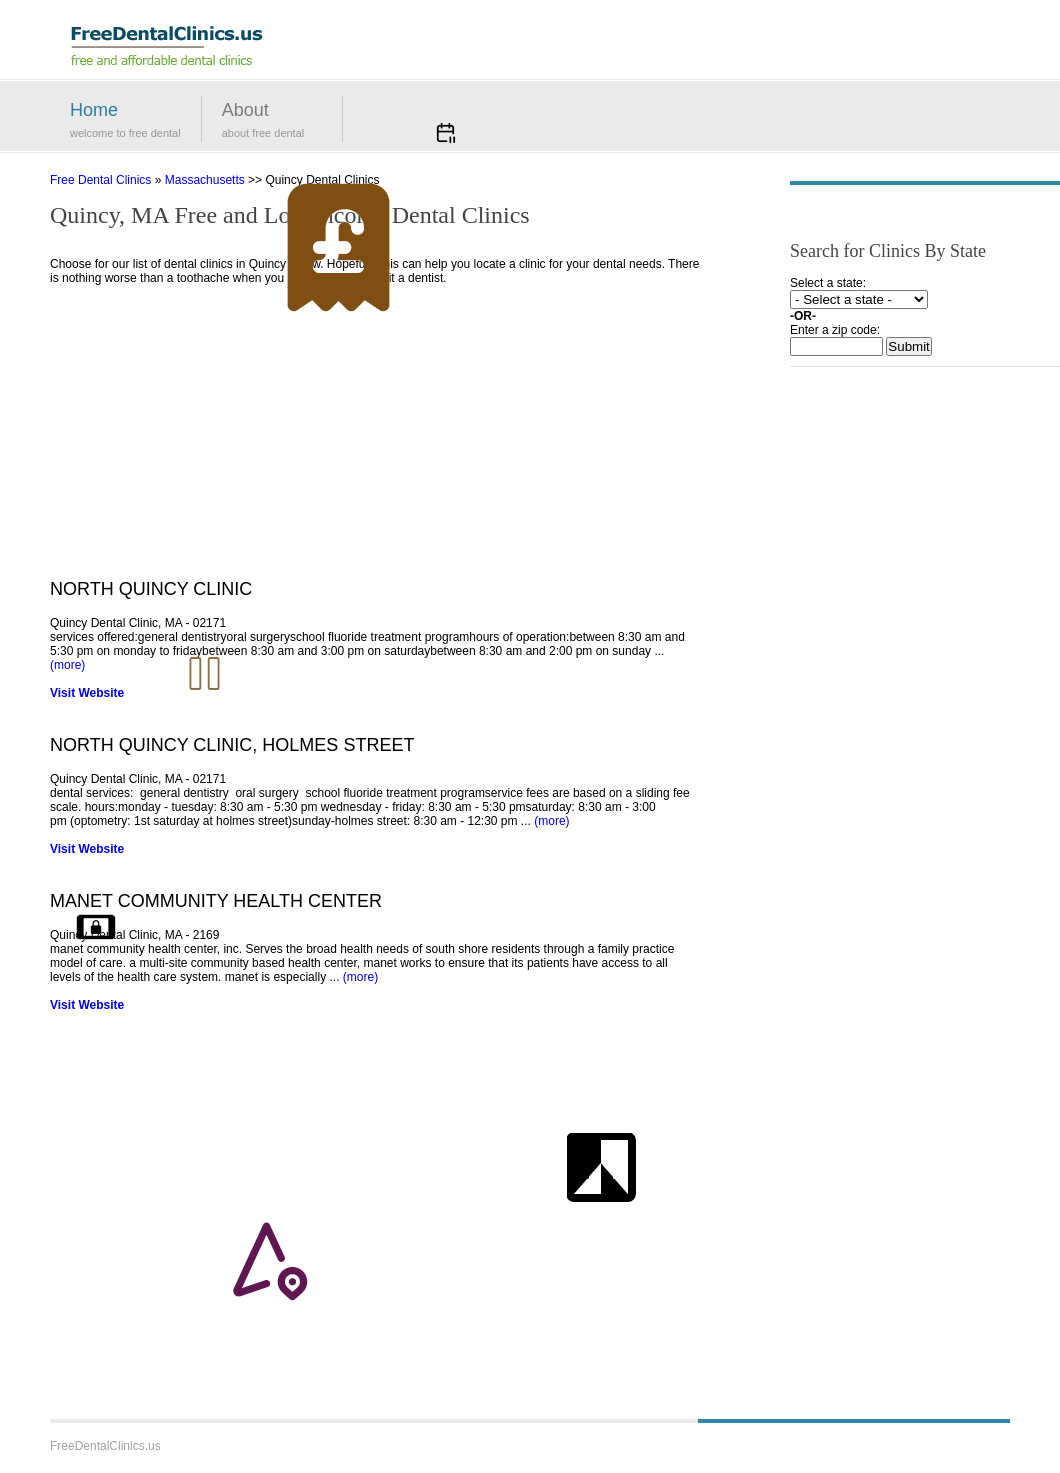 This screenshot has height=1473, width=1060. What do you see at coordinates (601, 1167) in the screenshot?
I see `apply black and white filter to image` at bounding box center [601, 1167].